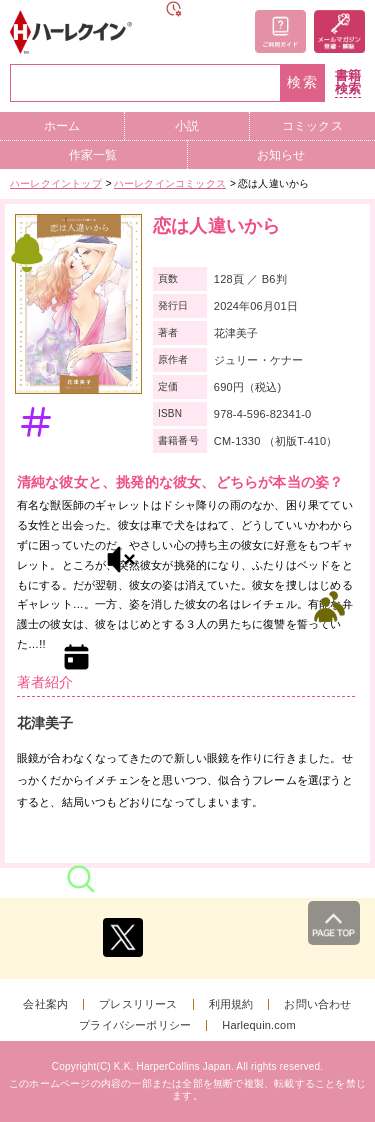 Image resolution: width=375 pixels, height=1122 pixels. What do you see at coordinates (76, 657) in the screenshot?
I see `open the calendar or schedule view` at bounding box center [76, 657].